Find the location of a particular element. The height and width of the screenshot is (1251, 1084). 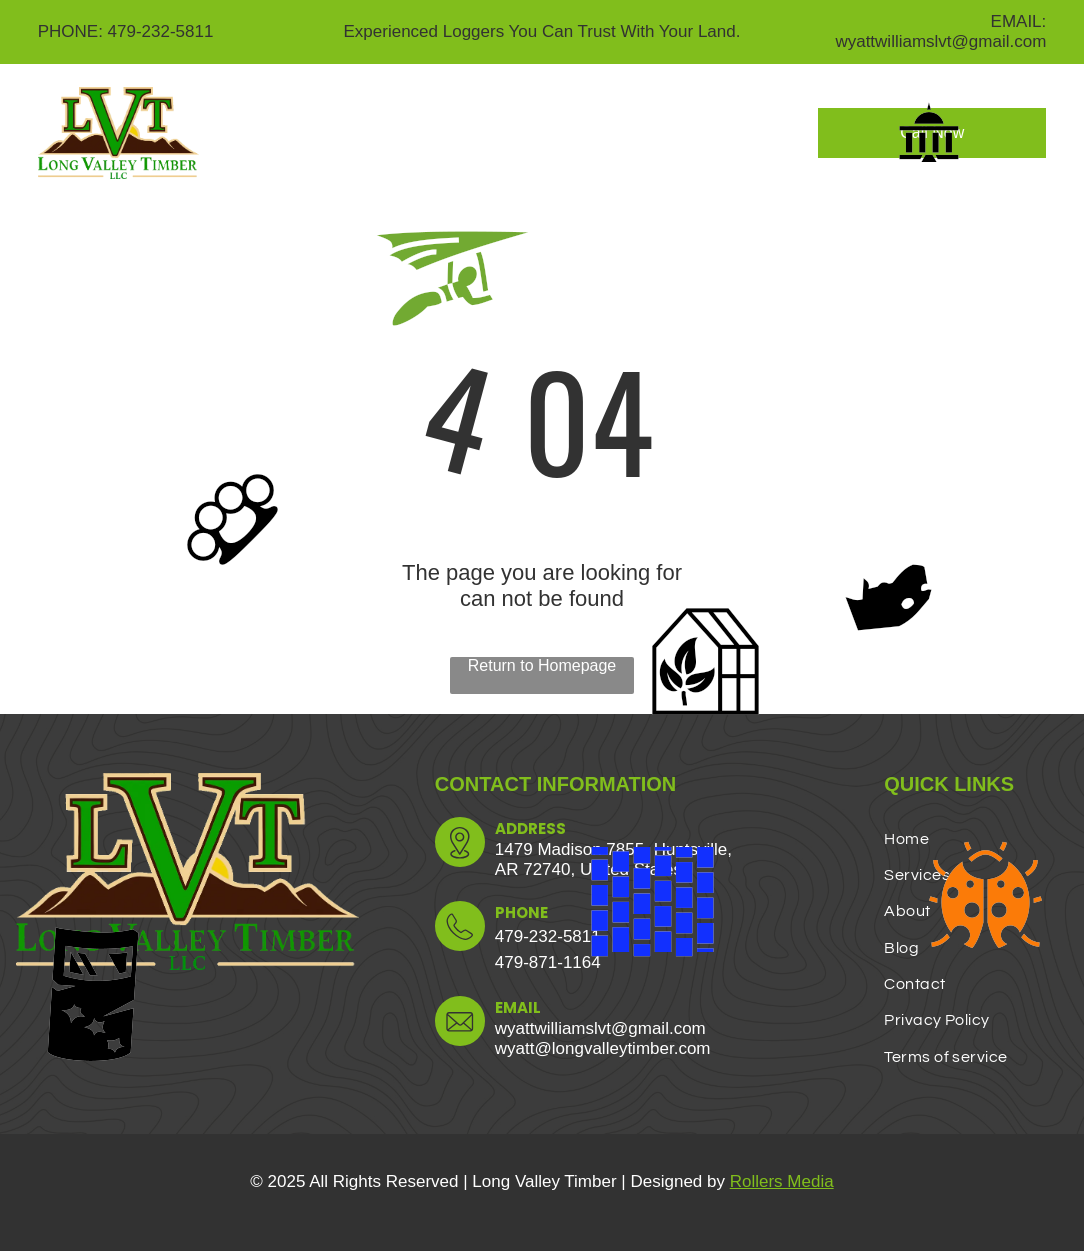

equip brass knuckles weapon is located at coordinates (232, 519).